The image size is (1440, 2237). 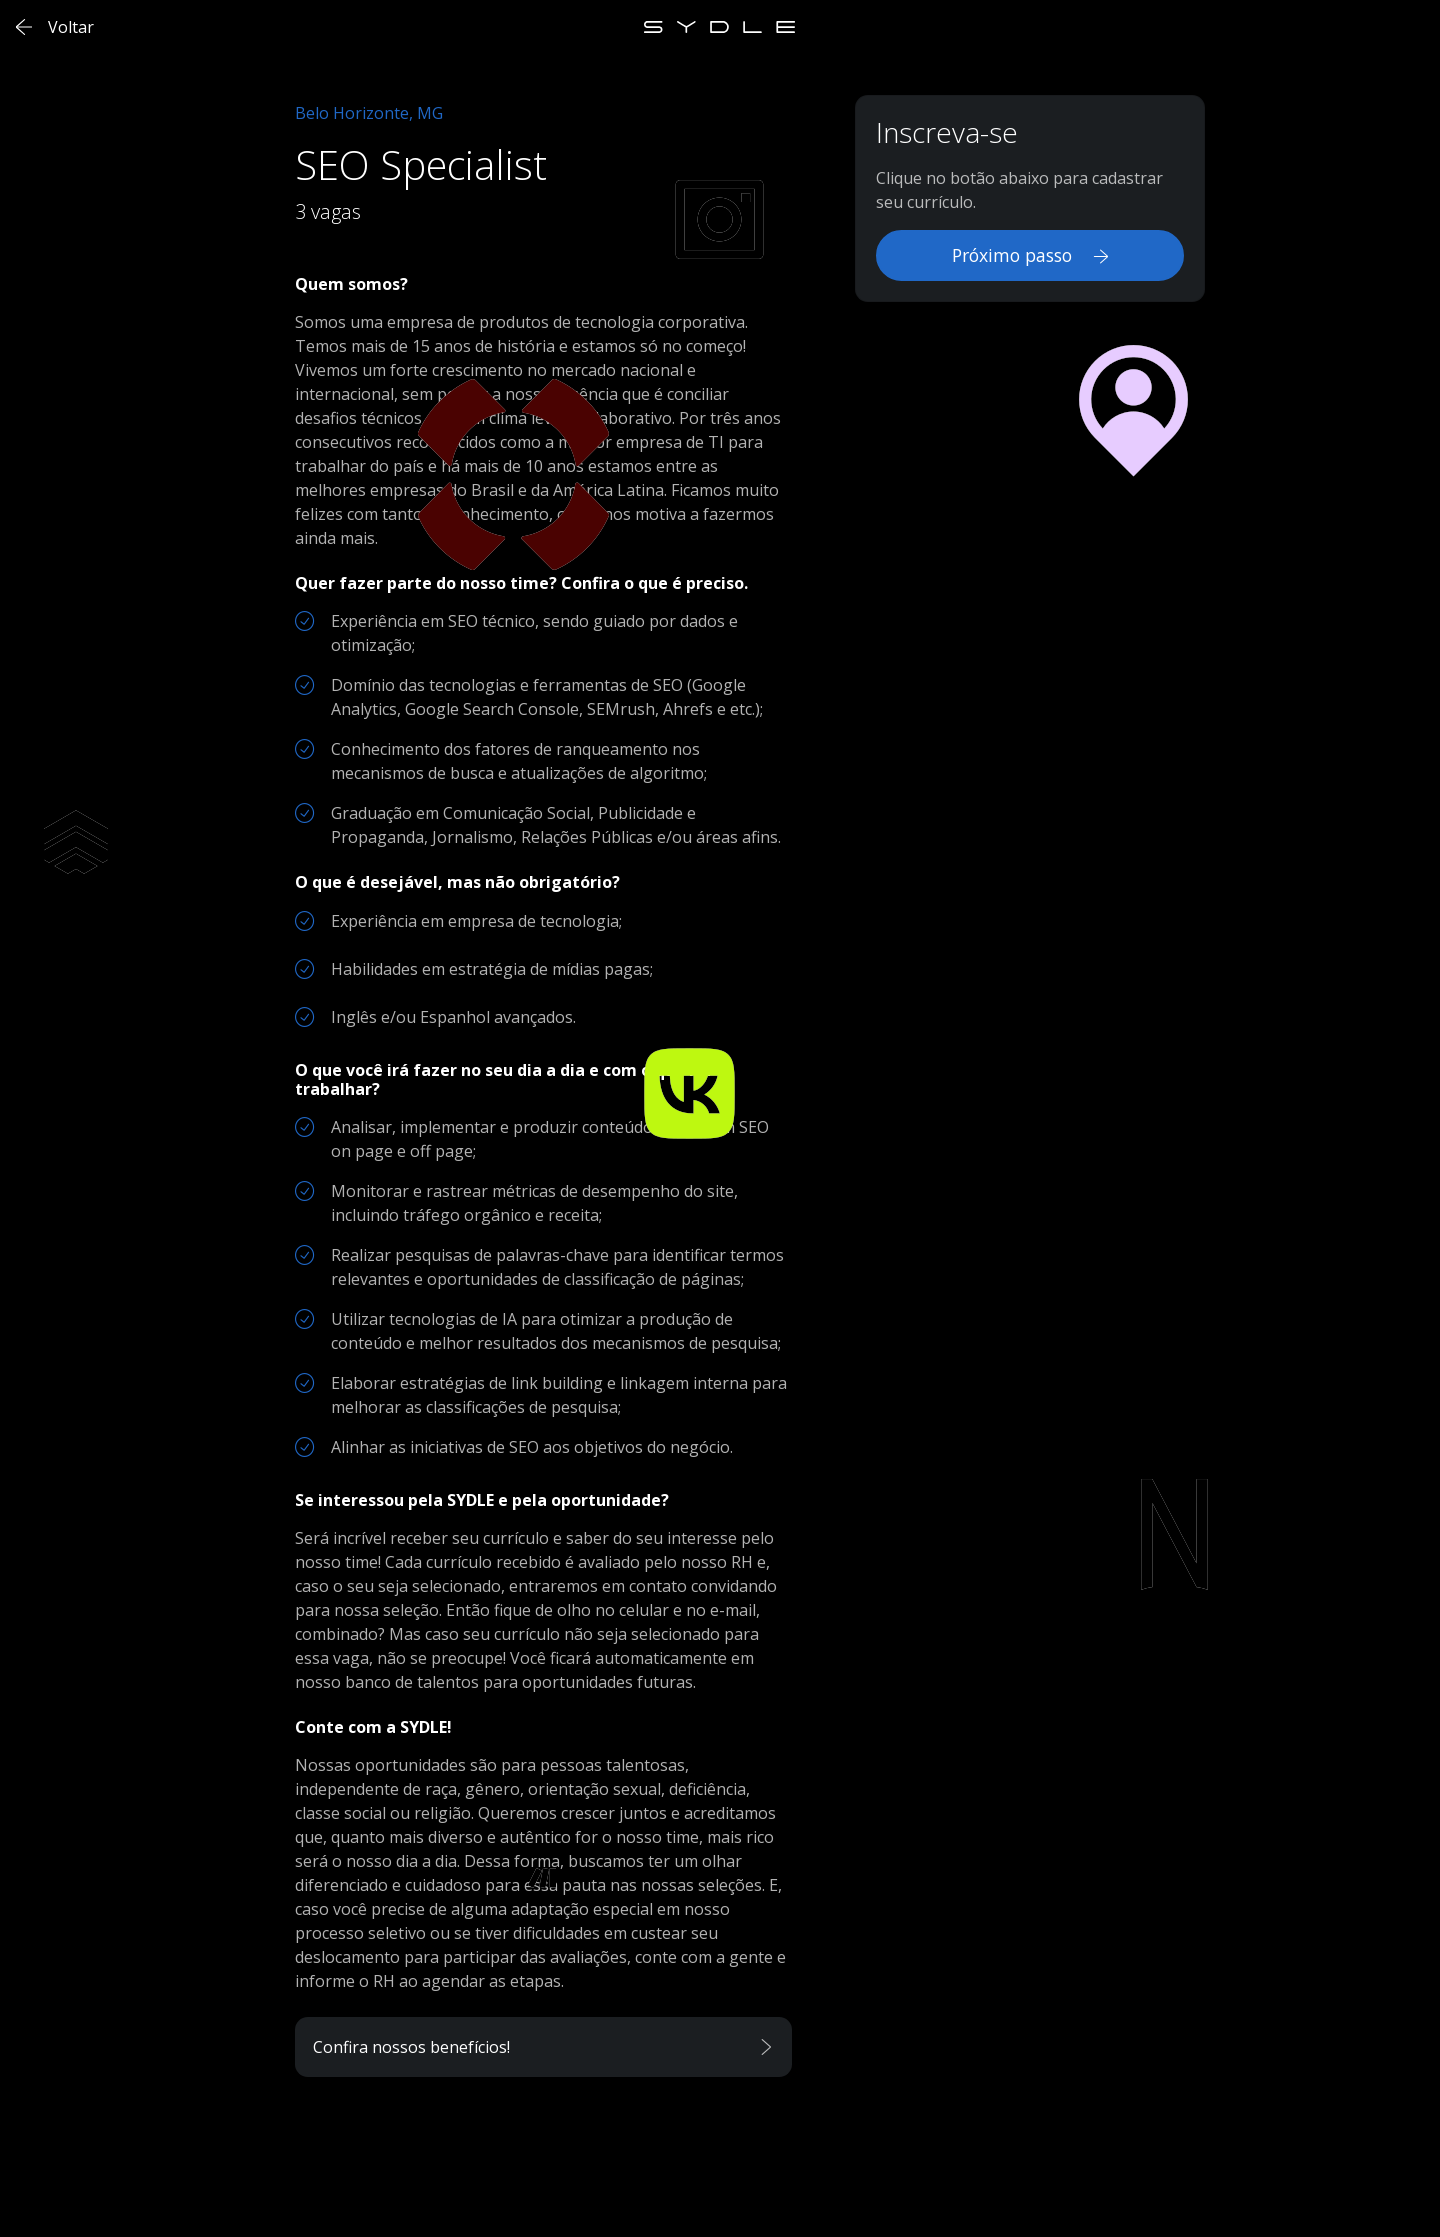 What do you see at coordinates (1174, 1534) in the screenshot?
I see `open Netflix app` at bounding box center [1174, 1534].